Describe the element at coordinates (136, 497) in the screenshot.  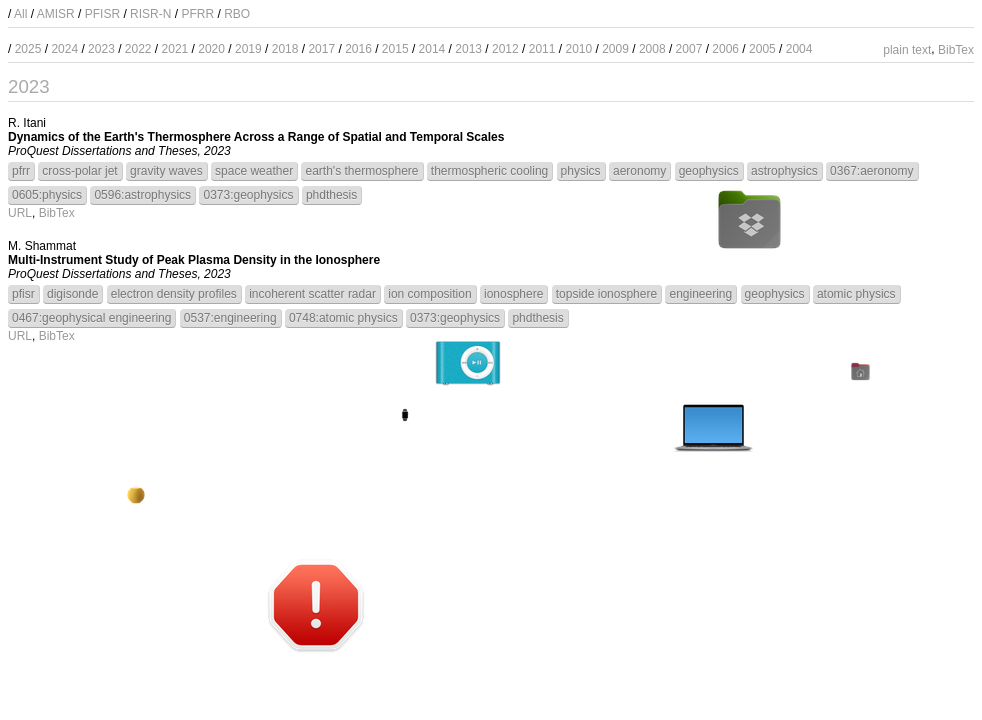
I see `access HomePod mini settings` at that location.